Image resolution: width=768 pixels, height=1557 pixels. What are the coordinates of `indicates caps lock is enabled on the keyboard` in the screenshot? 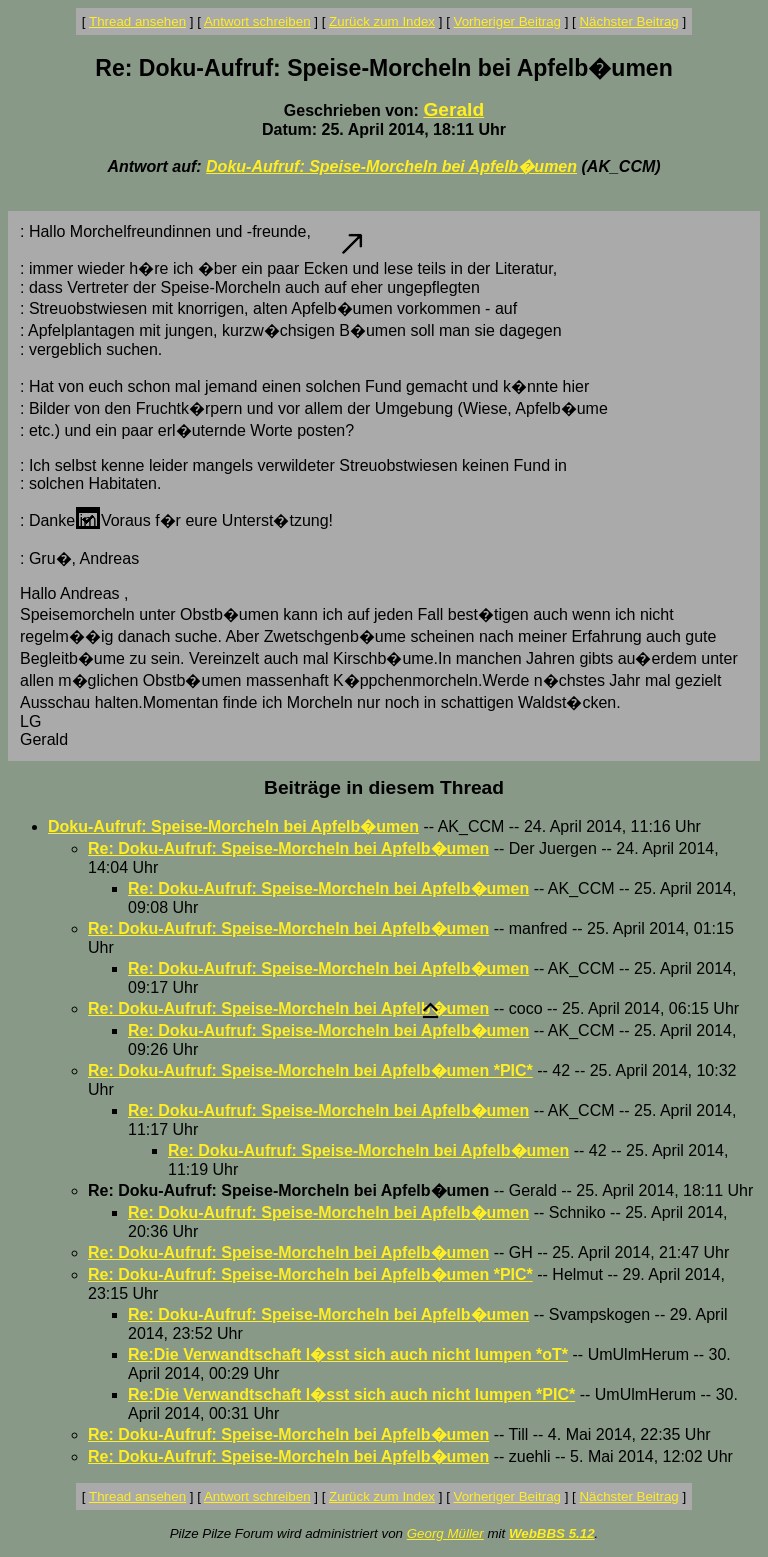 It's located at (430, 1010).